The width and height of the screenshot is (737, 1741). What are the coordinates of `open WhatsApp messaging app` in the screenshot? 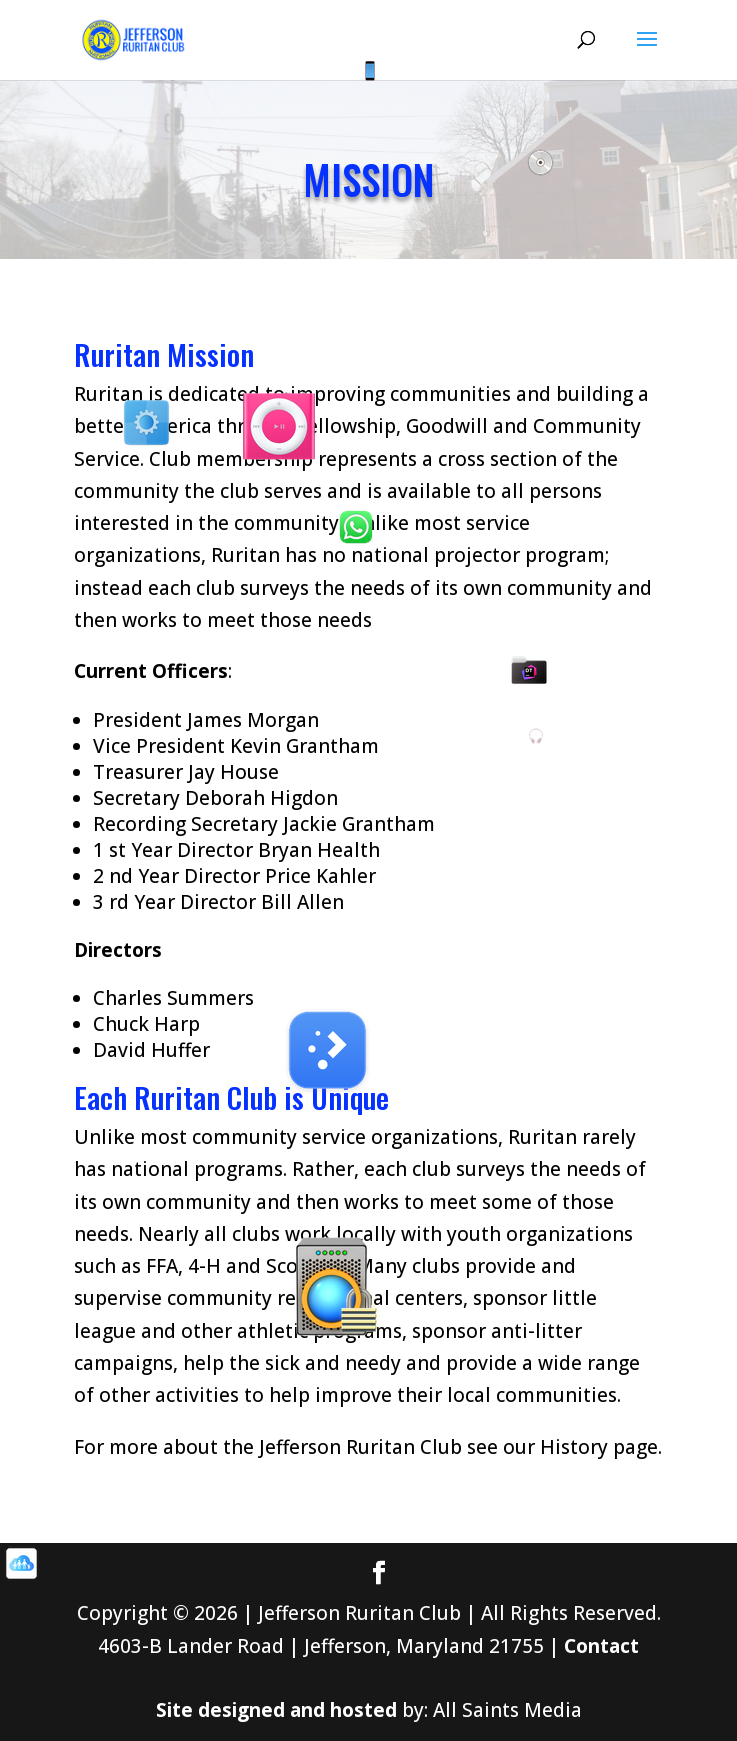 It's located at (356, 527).